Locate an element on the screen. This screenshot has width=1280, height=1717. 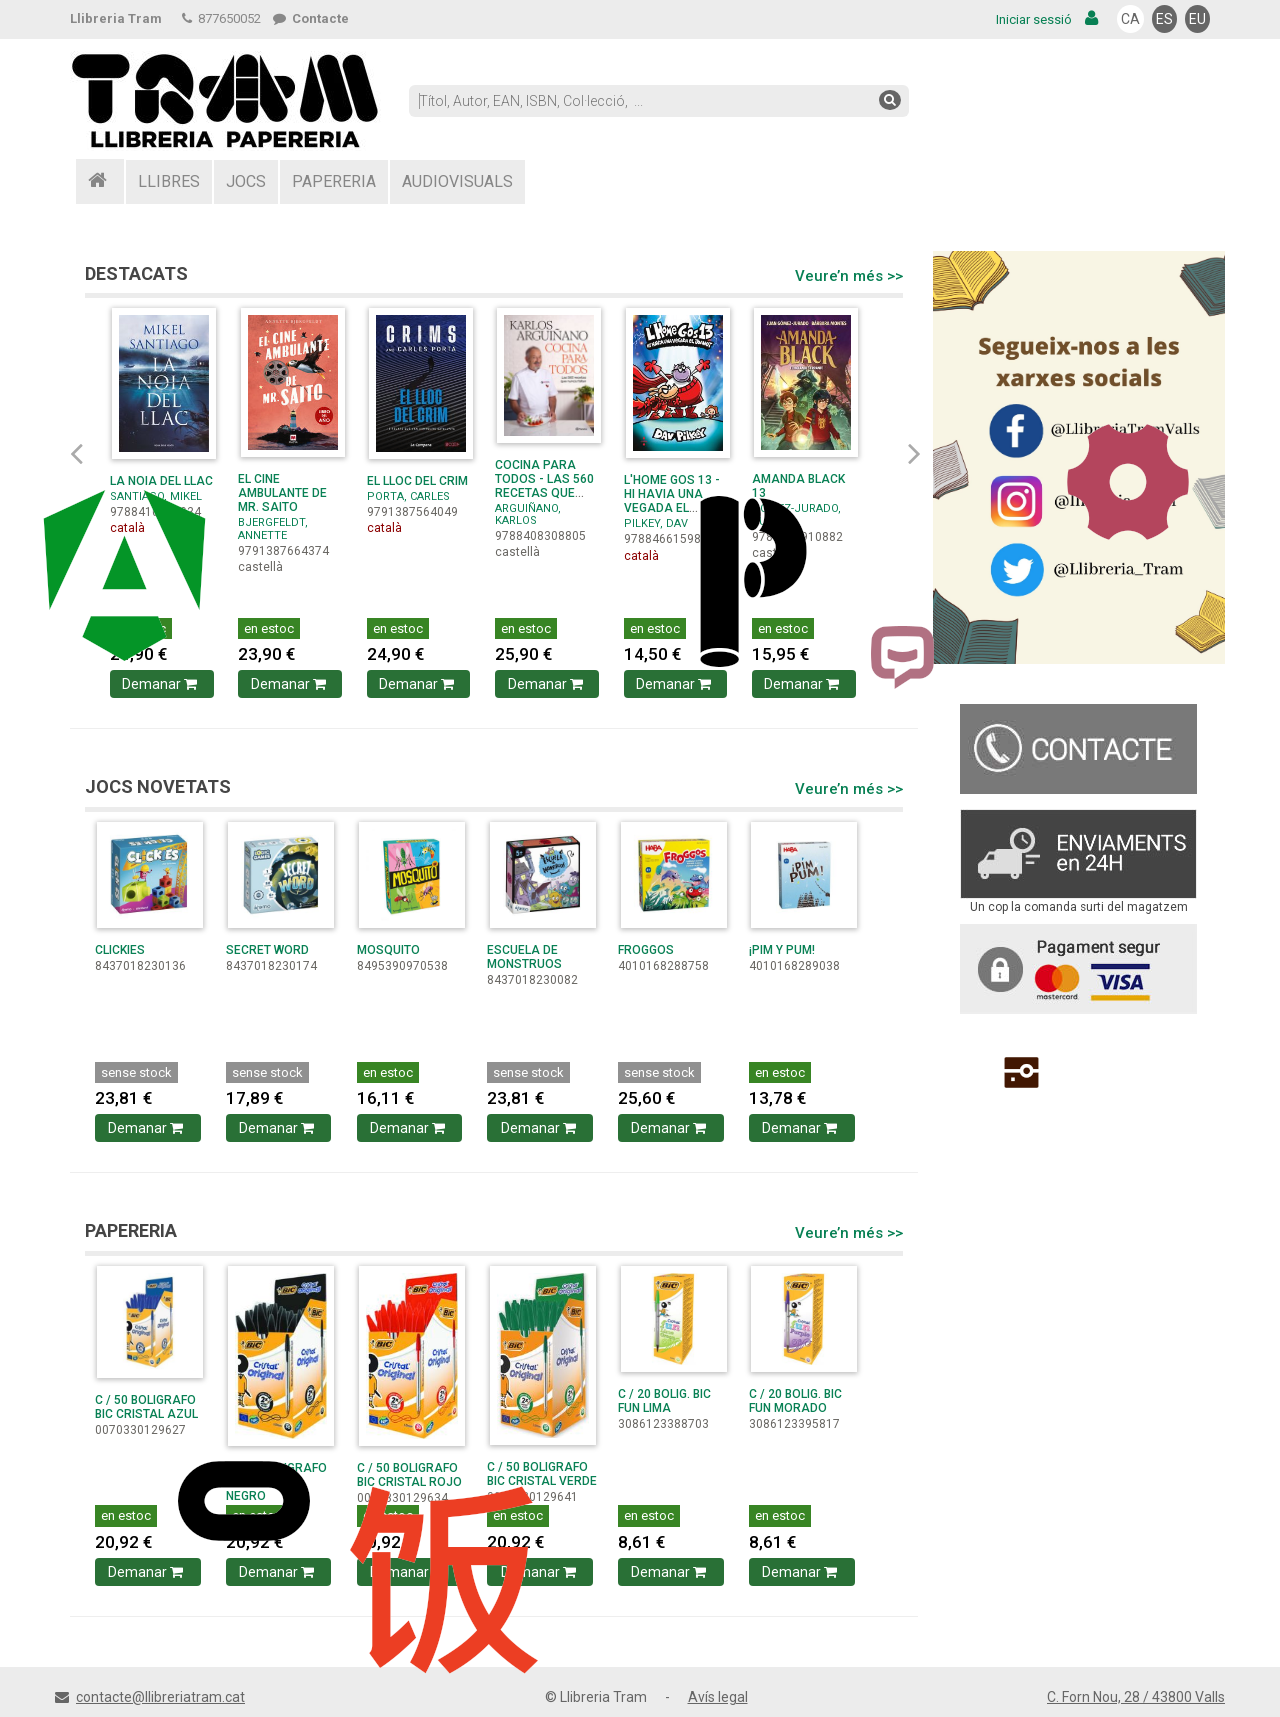
open settings menu is located at coordinates (1128, 482).